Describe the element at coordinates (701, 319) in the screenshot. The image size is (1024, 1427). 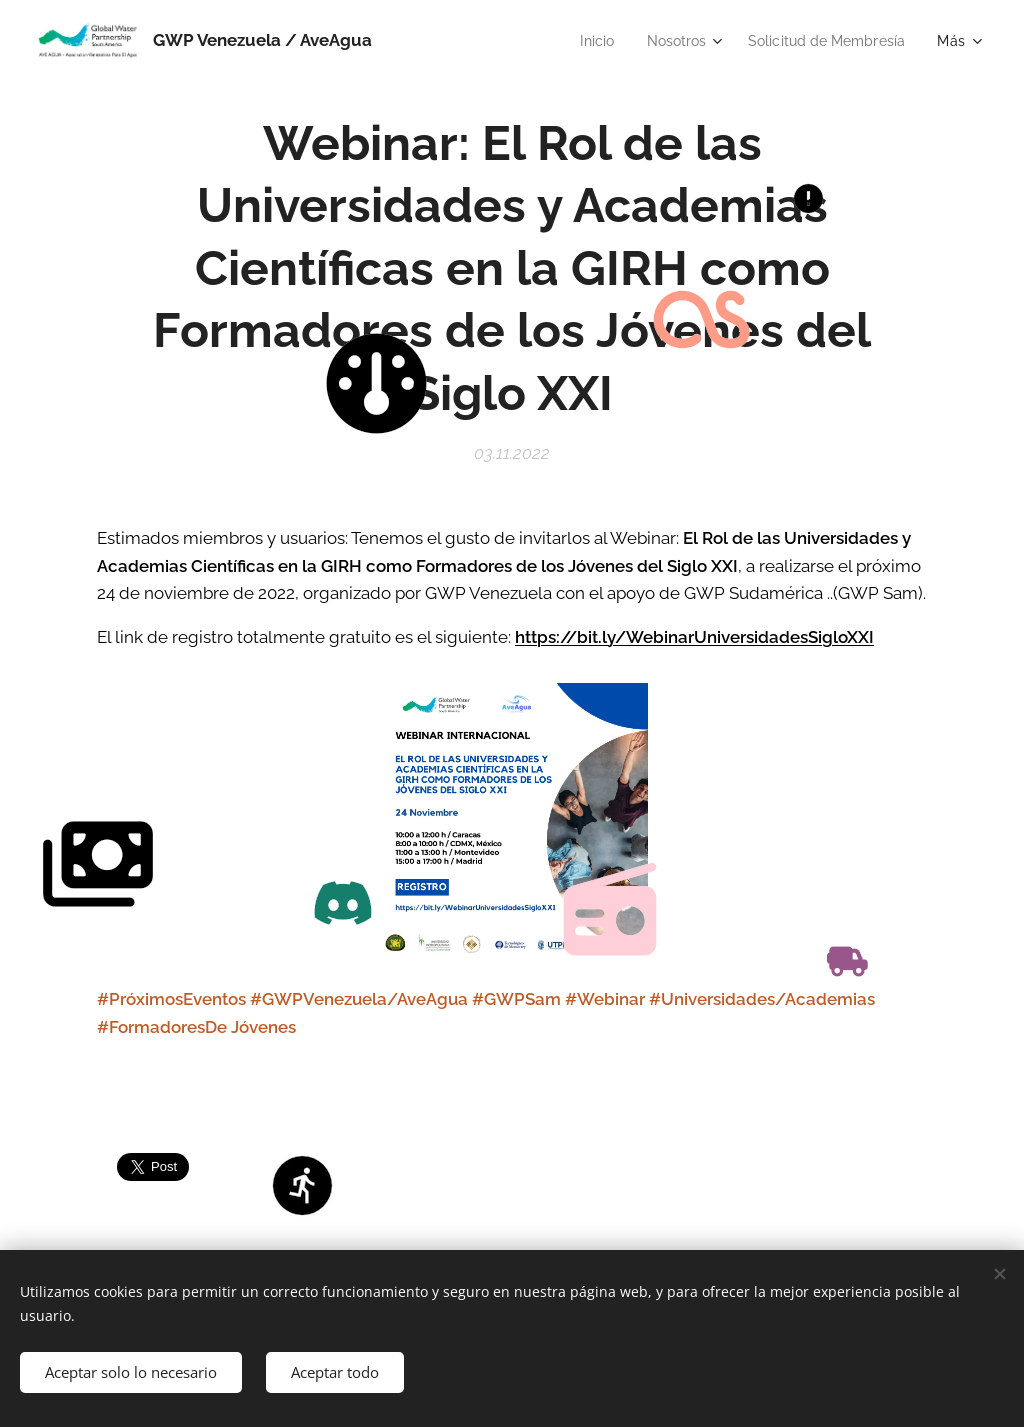
I see `connect to Last.fm account` at that location.